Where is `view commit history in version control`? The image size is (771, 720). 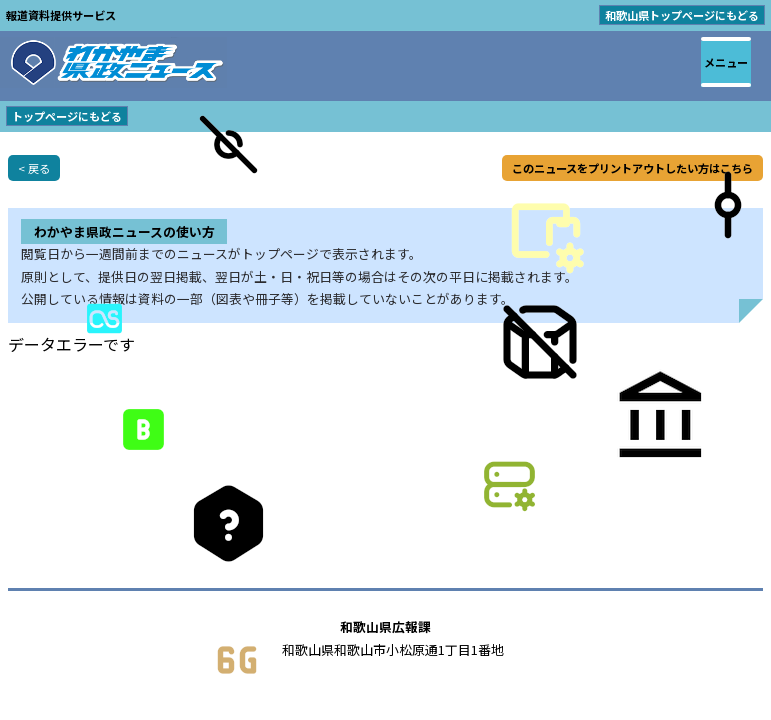
view commit history in version control is located at coordinates (728, 205).